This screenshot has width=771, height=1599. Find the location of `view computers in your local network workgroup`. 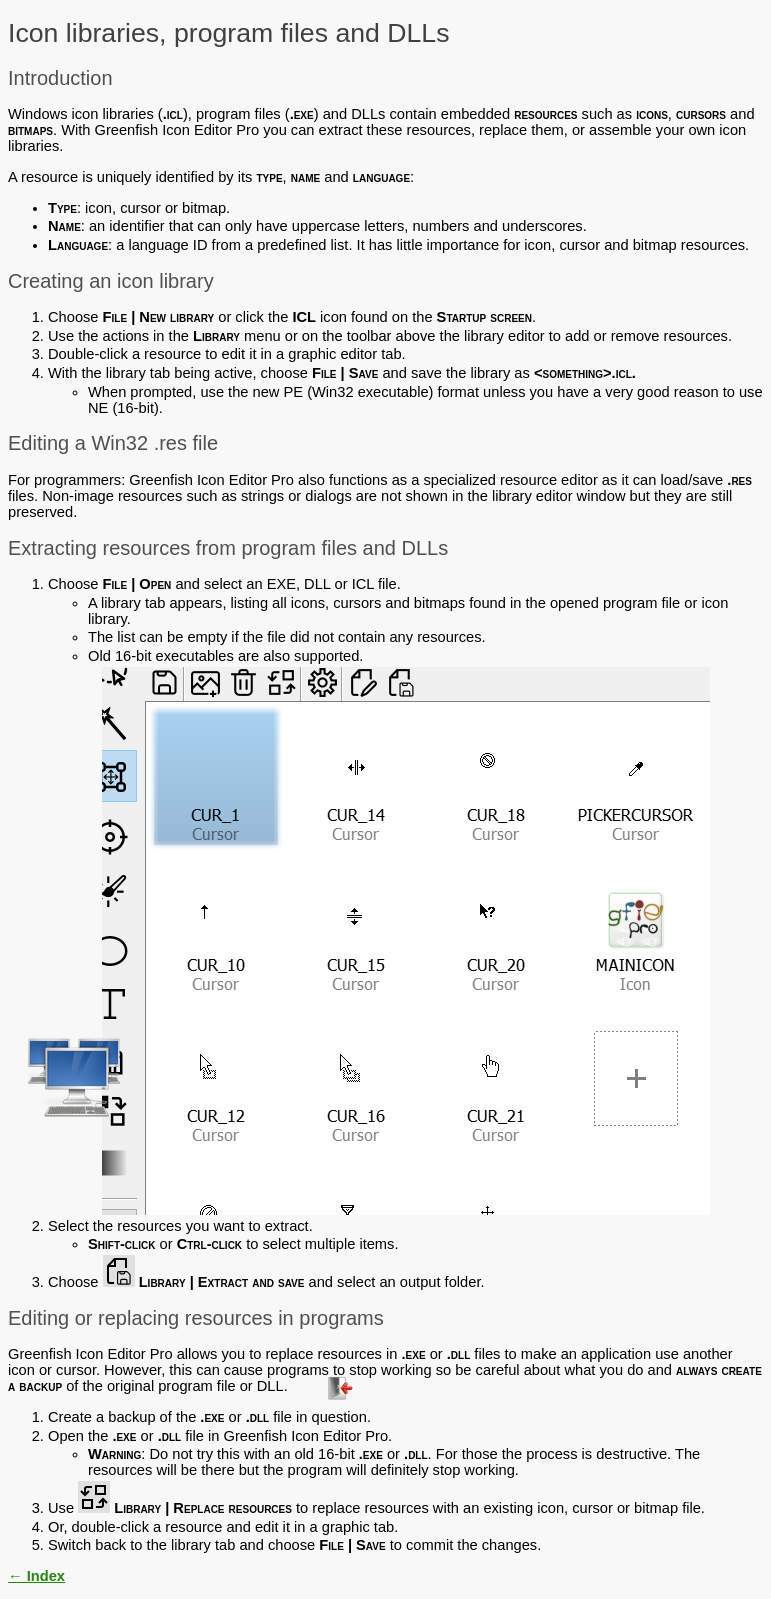

view computers in your local network workgroup is located at coordinates (74, 1077).